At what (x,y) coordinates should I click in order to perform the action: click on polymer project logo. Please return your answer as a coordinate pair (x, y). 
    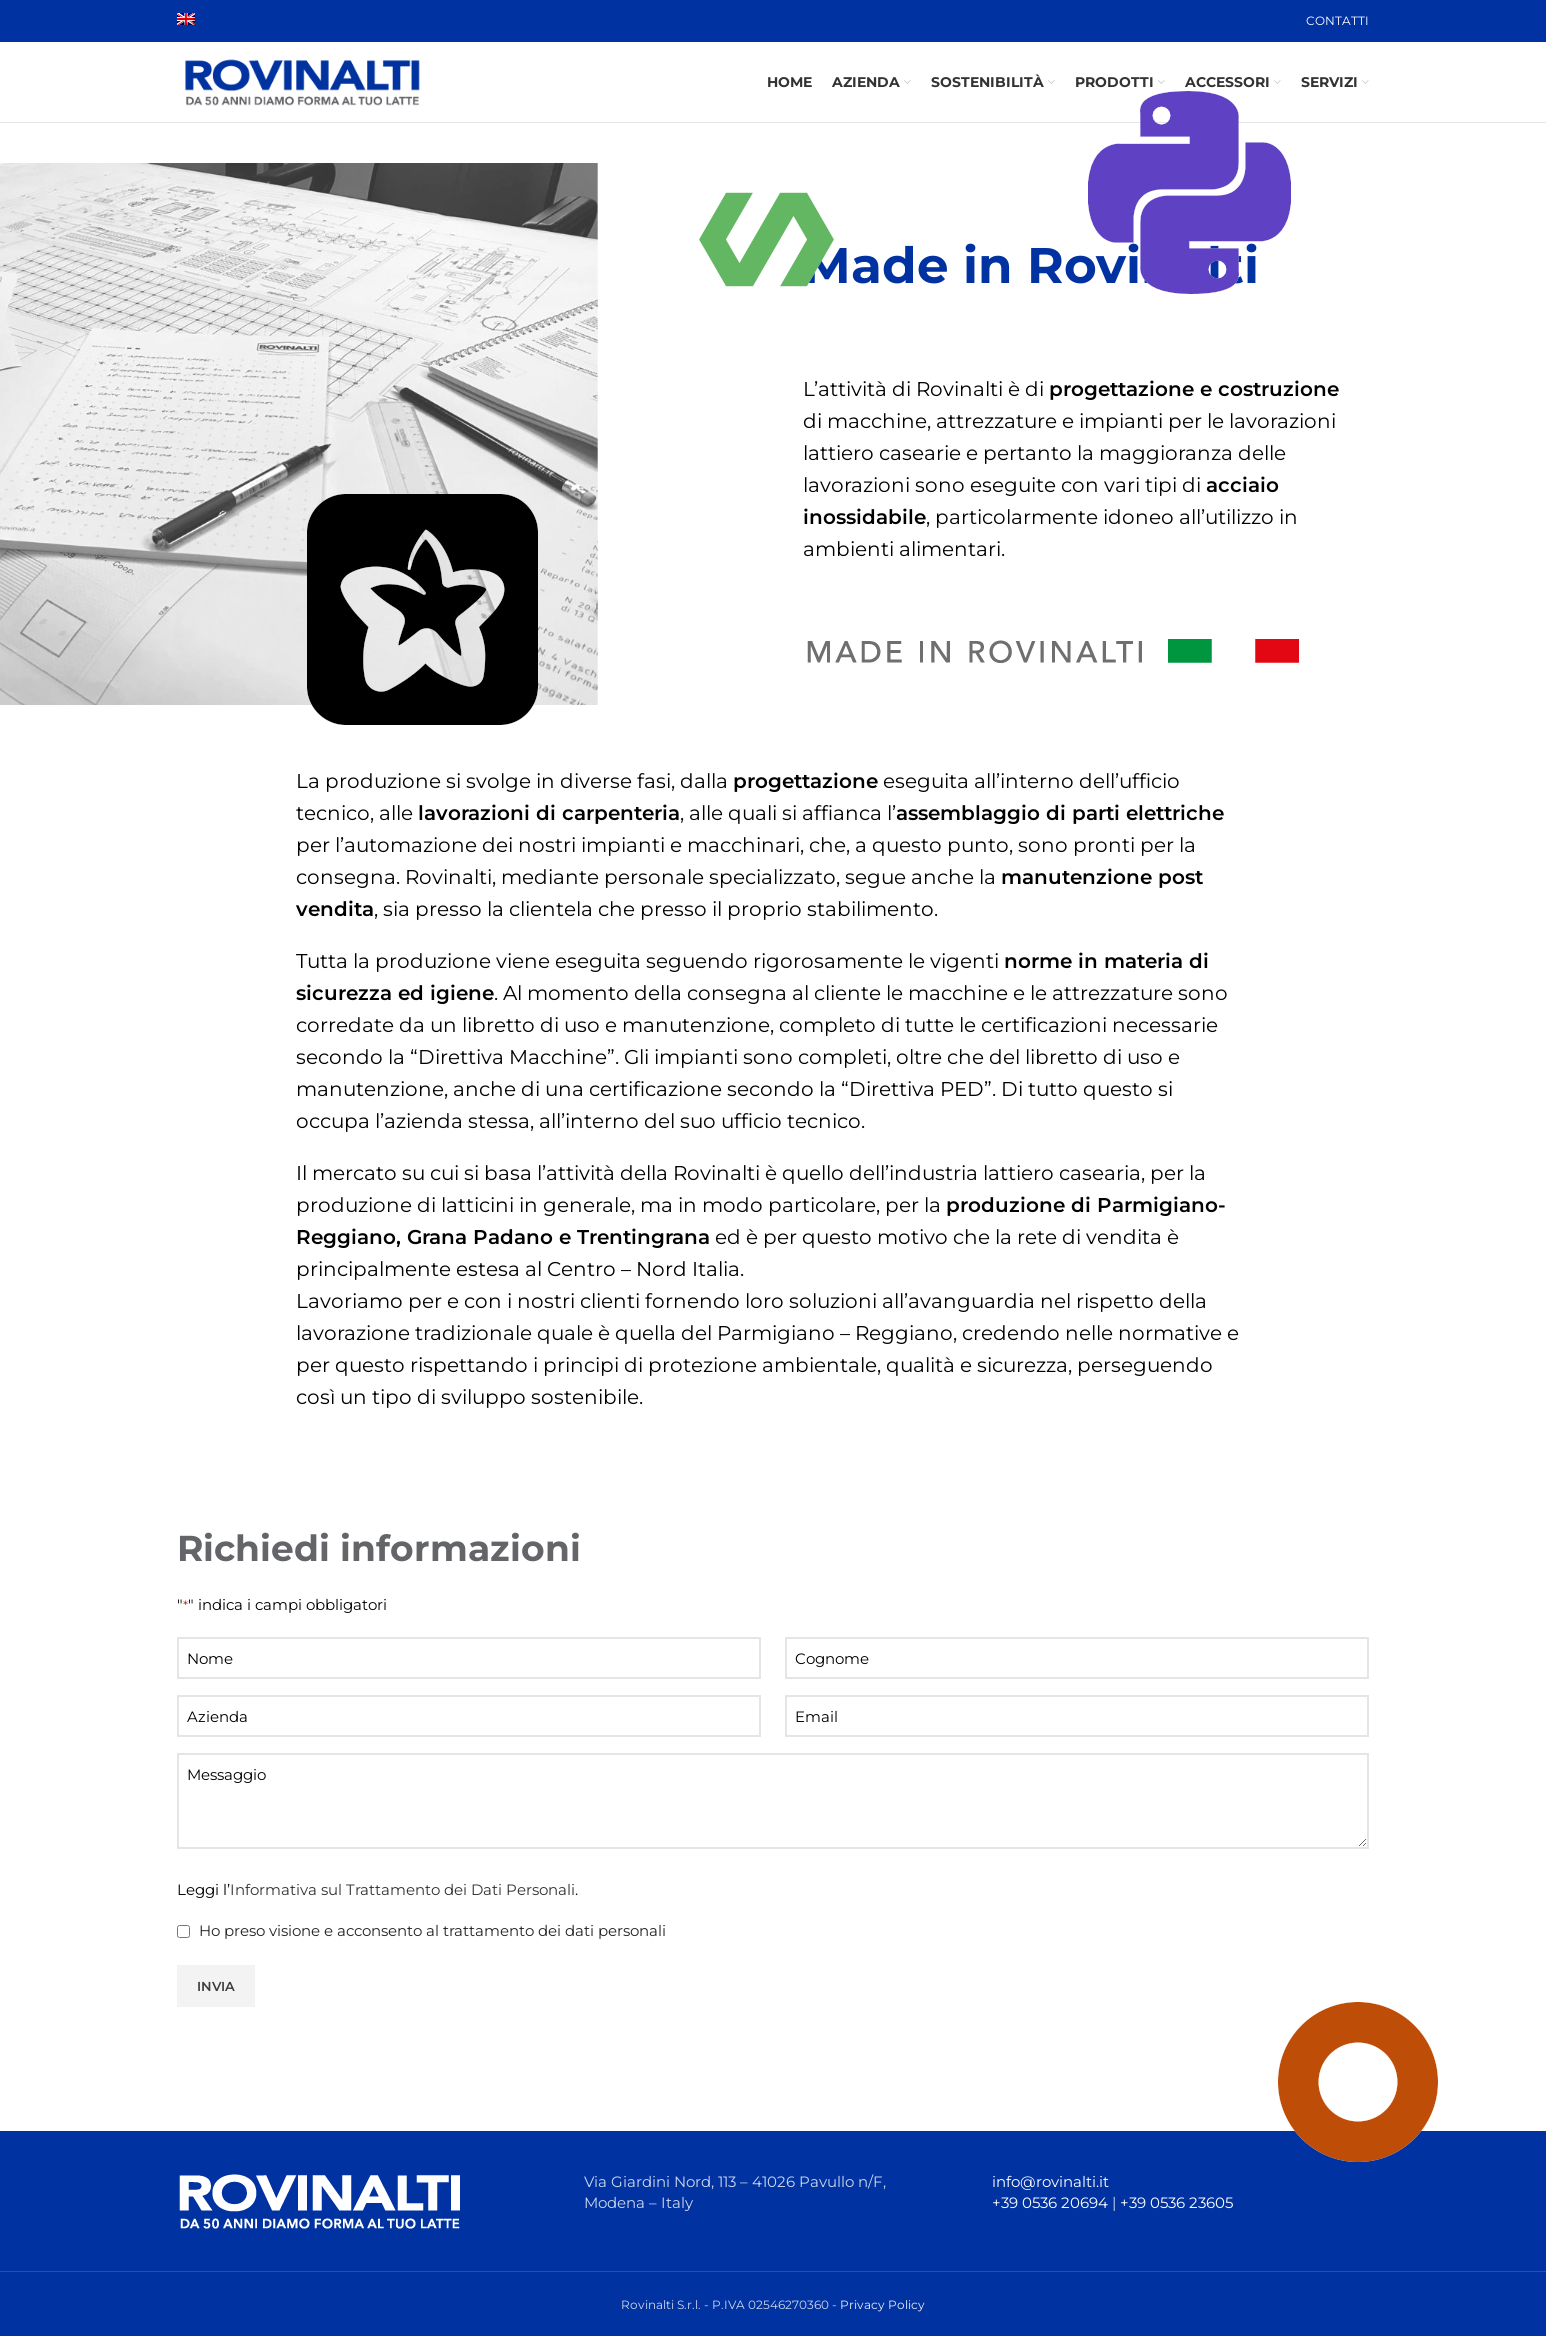
    Looking at the image, I should click on (766, 239).